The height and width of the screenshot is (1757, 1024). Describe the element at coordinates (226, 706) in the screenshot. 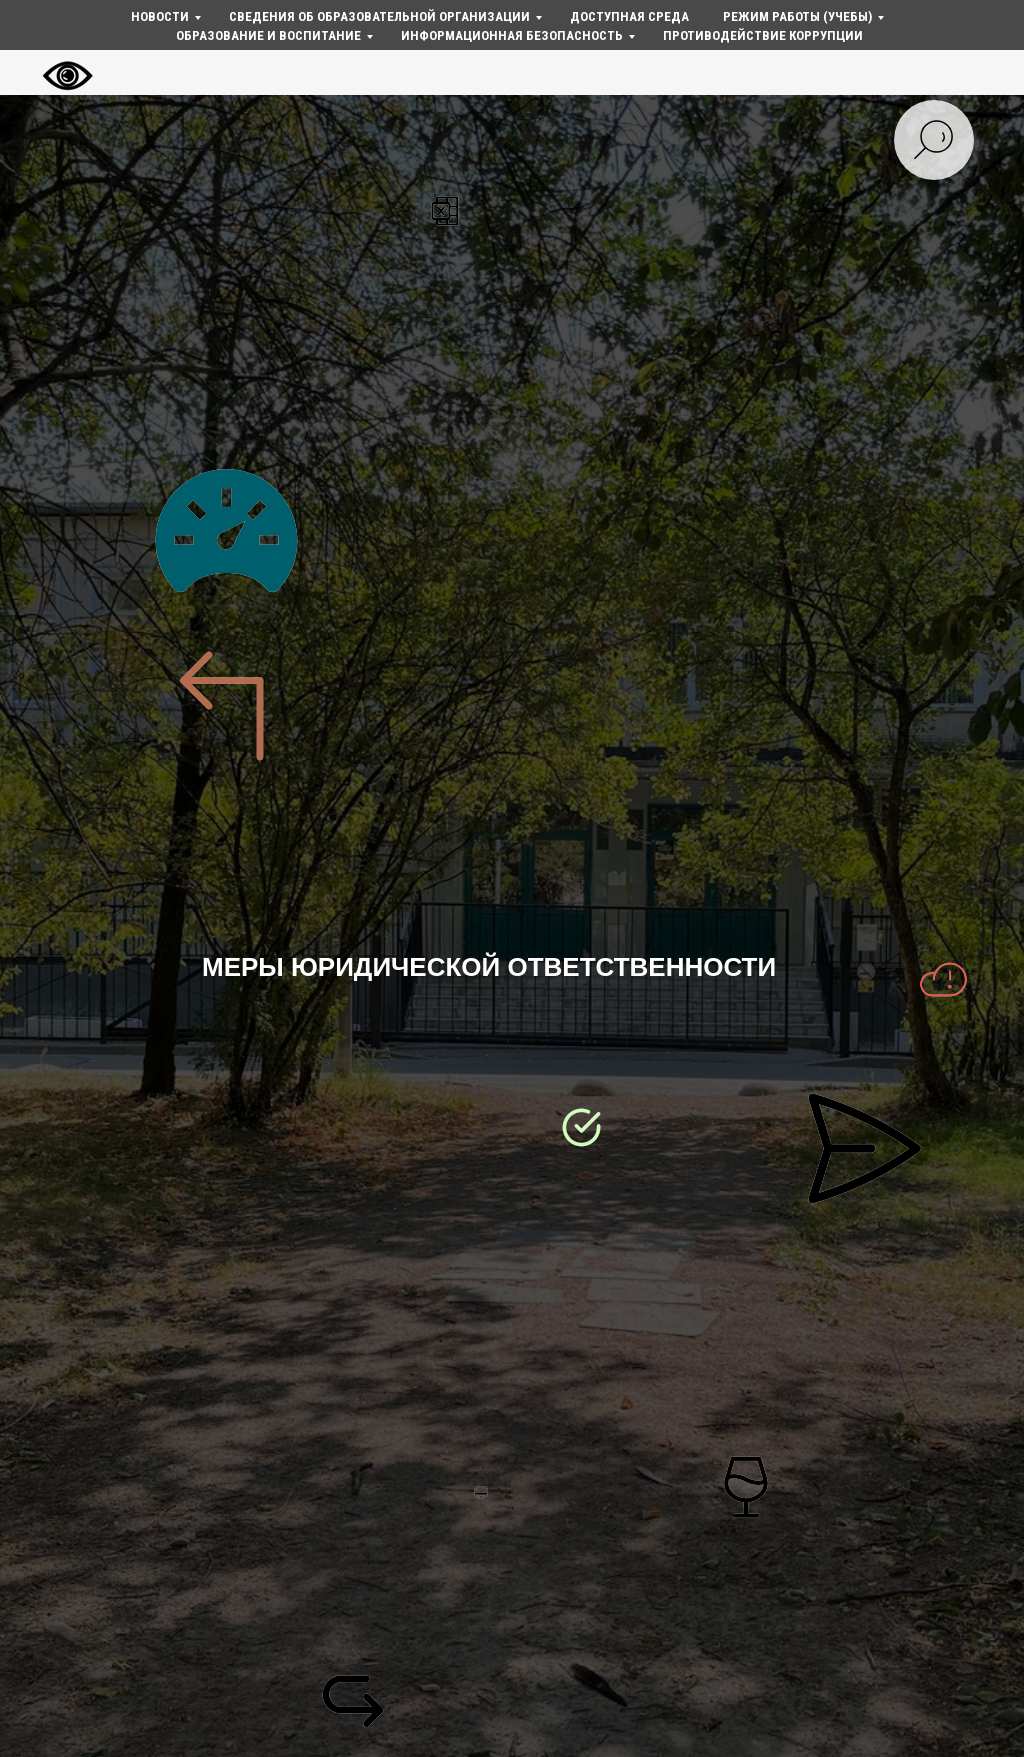

I see `undo last action` at that location.